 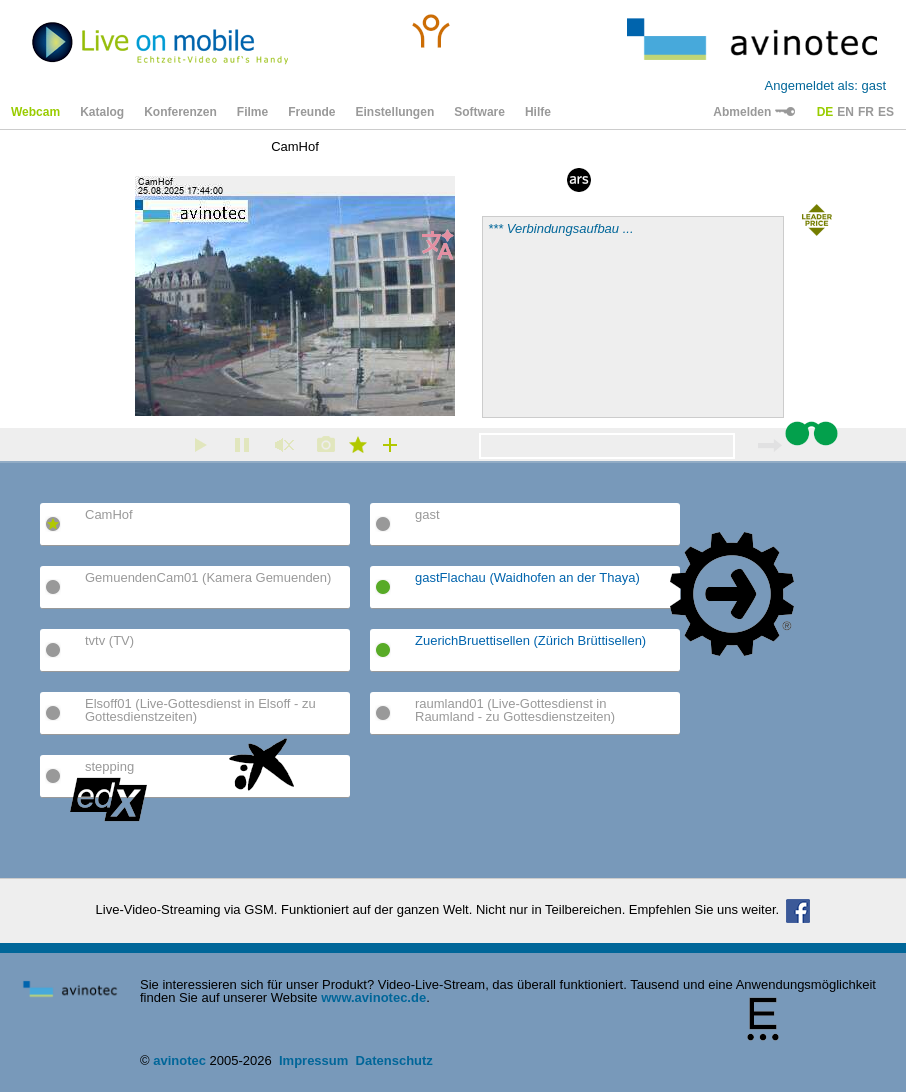 What do you see at coordinates (763, 1018) in the screenshot?
I see `apply emphasis formatting to selected text` at bounding box center [763, 1018].